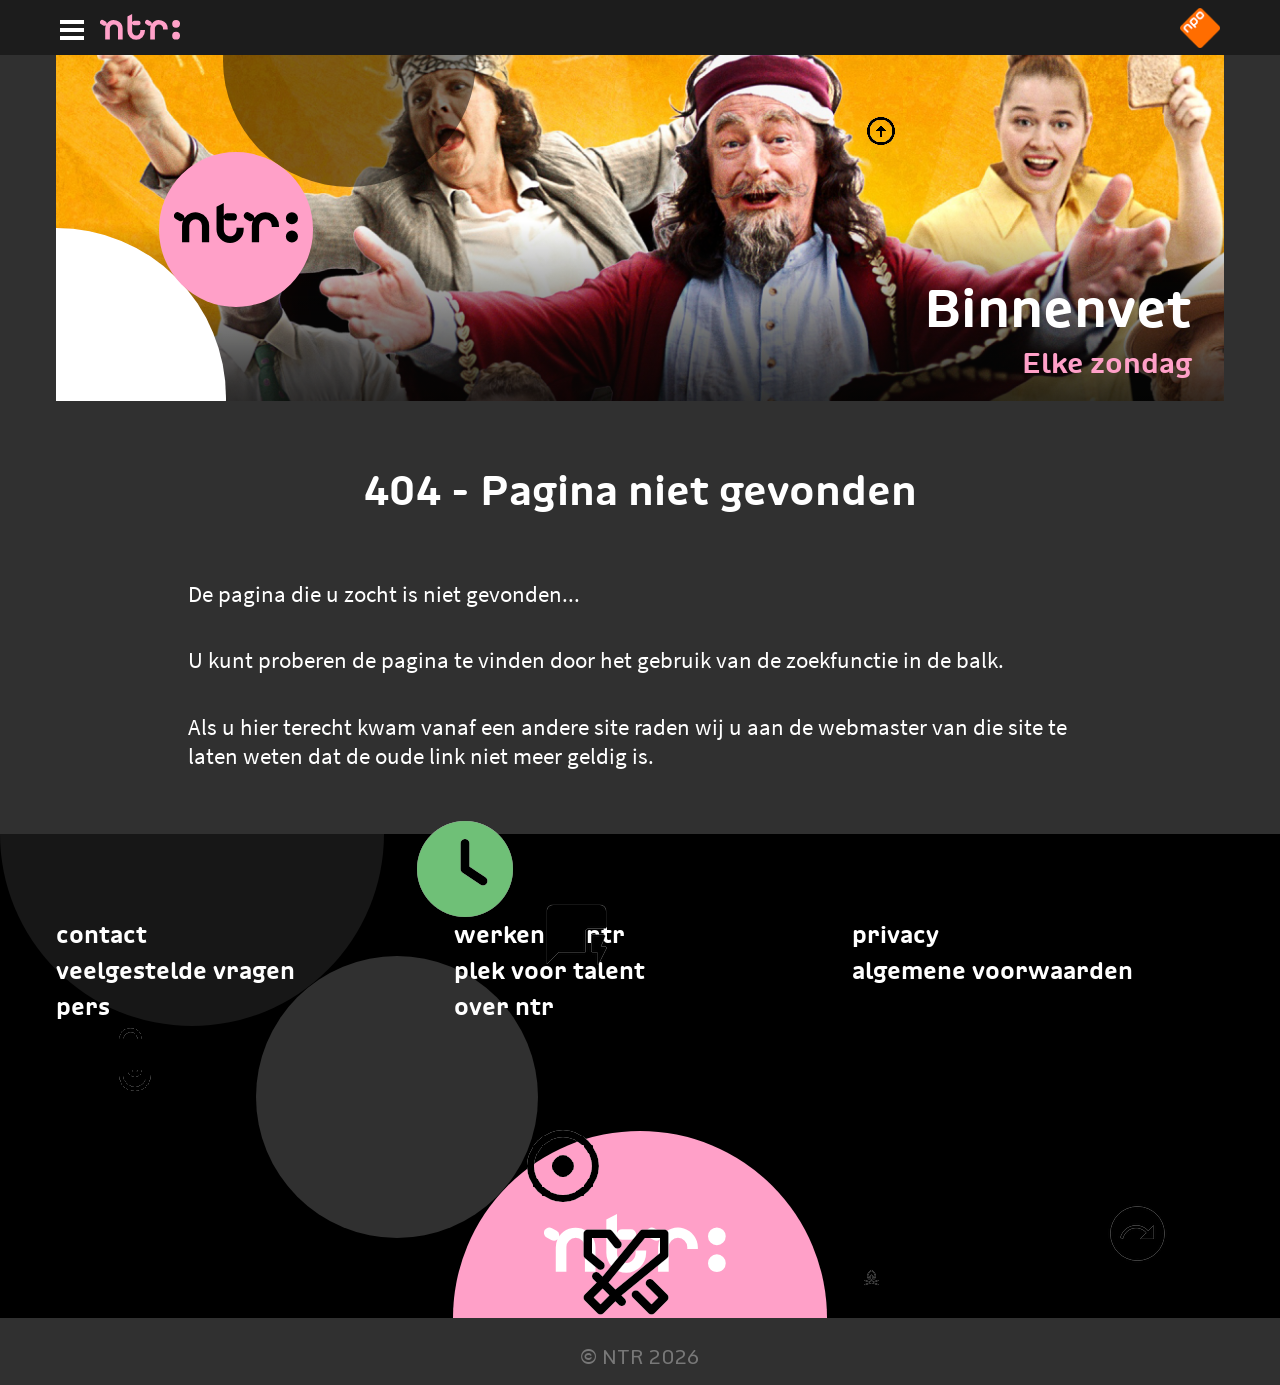 Image resolution: width=1280 pixels, height=1385 pixels. I want to click on access outdoor or camping-related features, so click(871, 1277).